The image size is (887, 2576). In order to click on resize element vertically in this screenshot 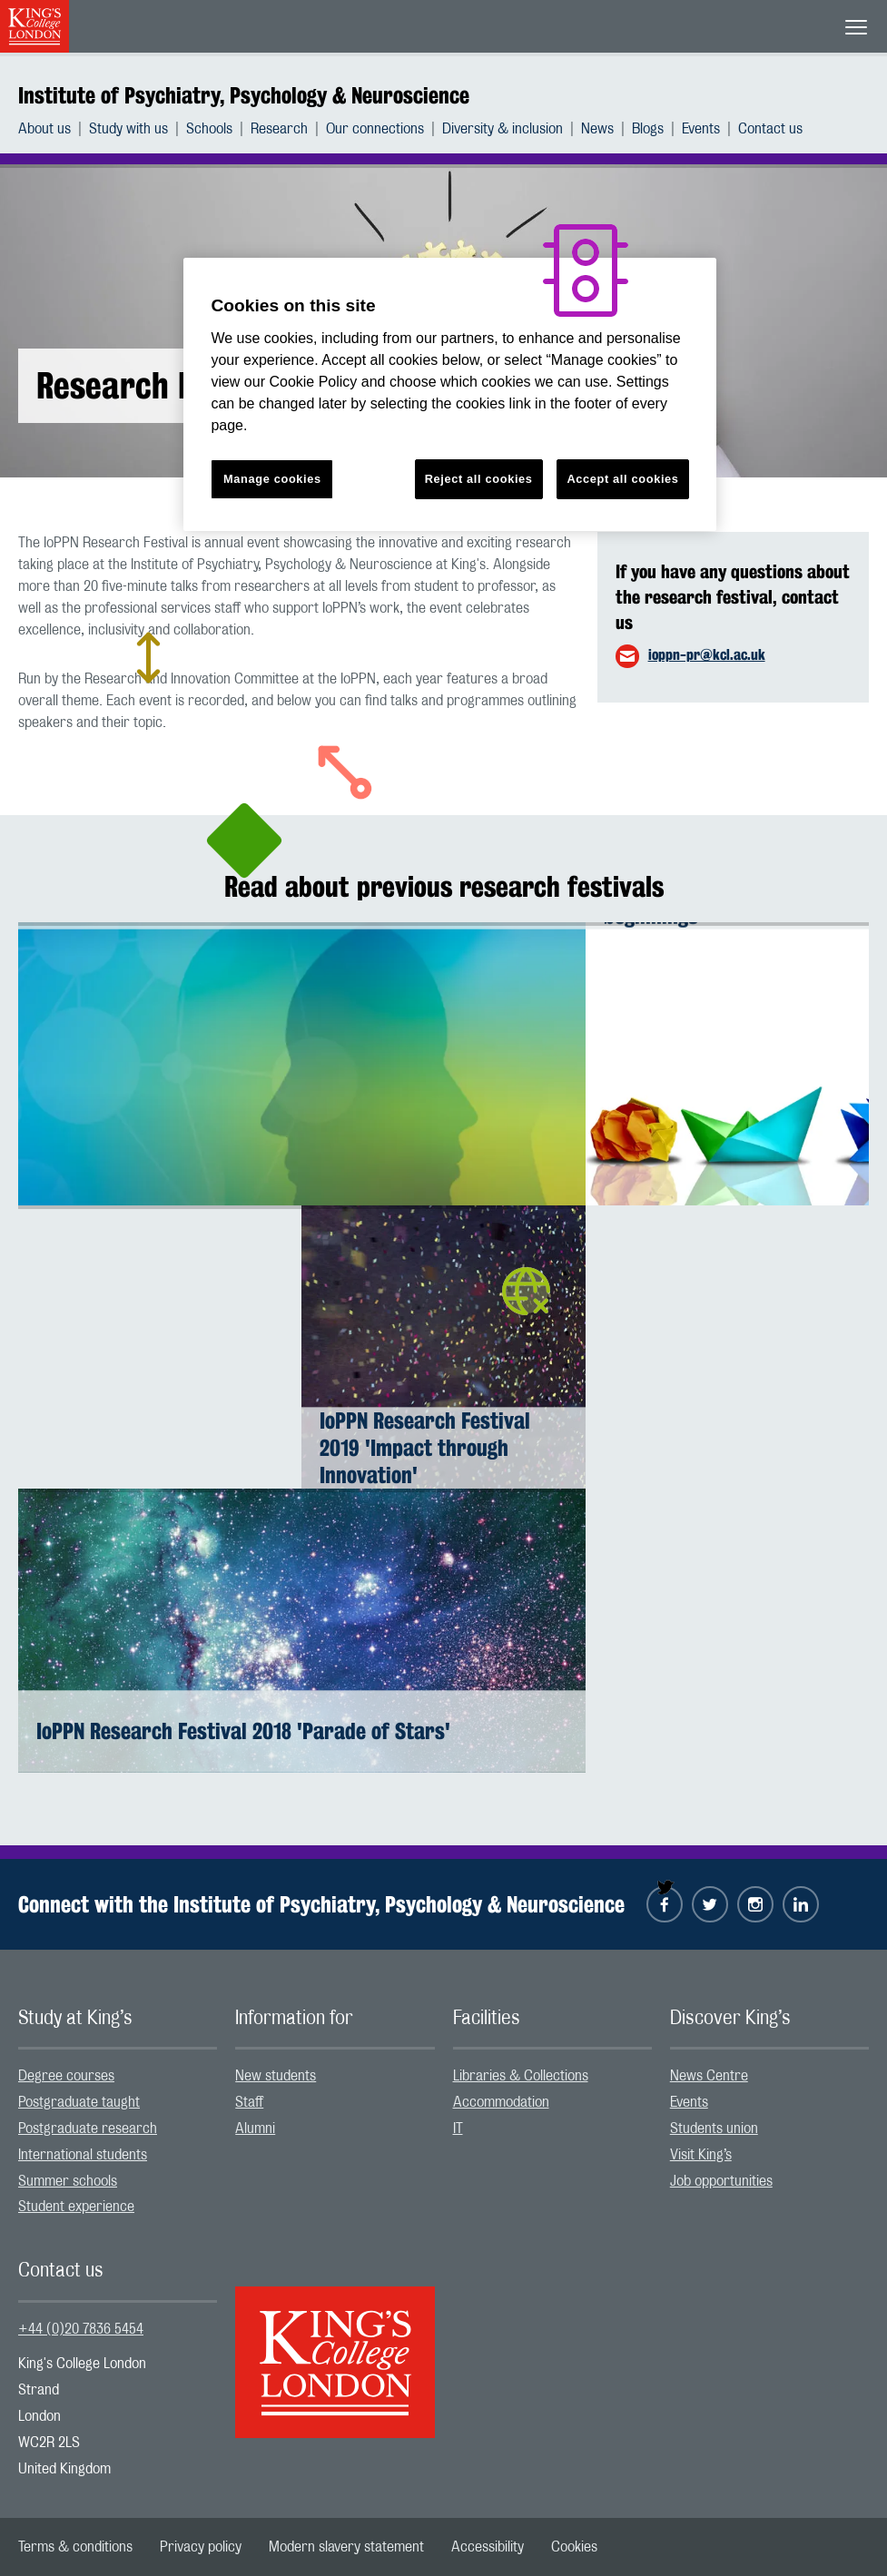, I will do `click(148, 657)`.